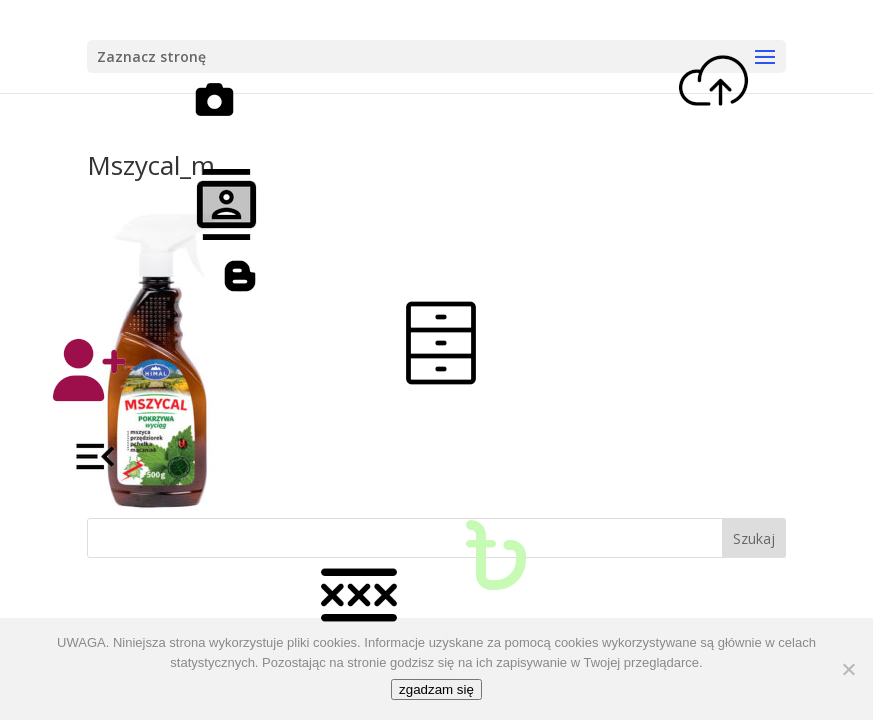 This screenshot has width=873, height=720. What do you see at coordinates (95, 456) in the screenshot?
I see `open the navigation menu` at bounding box center [95, 456].